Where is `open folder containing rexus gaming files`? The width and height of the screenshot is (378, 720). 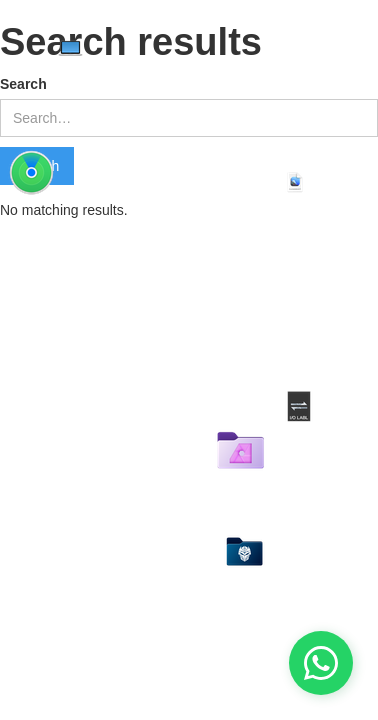 open folder containing rexus gaming files is located at coordinates (244, 552).